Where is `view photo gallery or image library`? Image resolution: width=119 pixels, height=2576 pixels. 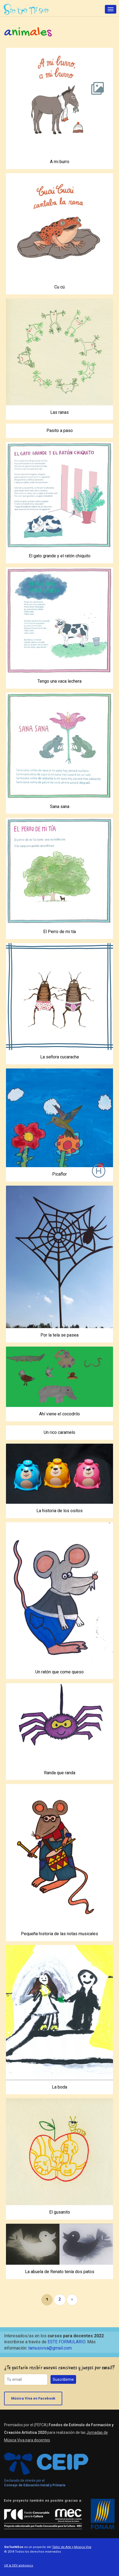
view photo gallery or image library is located at coordinates (98, 88).